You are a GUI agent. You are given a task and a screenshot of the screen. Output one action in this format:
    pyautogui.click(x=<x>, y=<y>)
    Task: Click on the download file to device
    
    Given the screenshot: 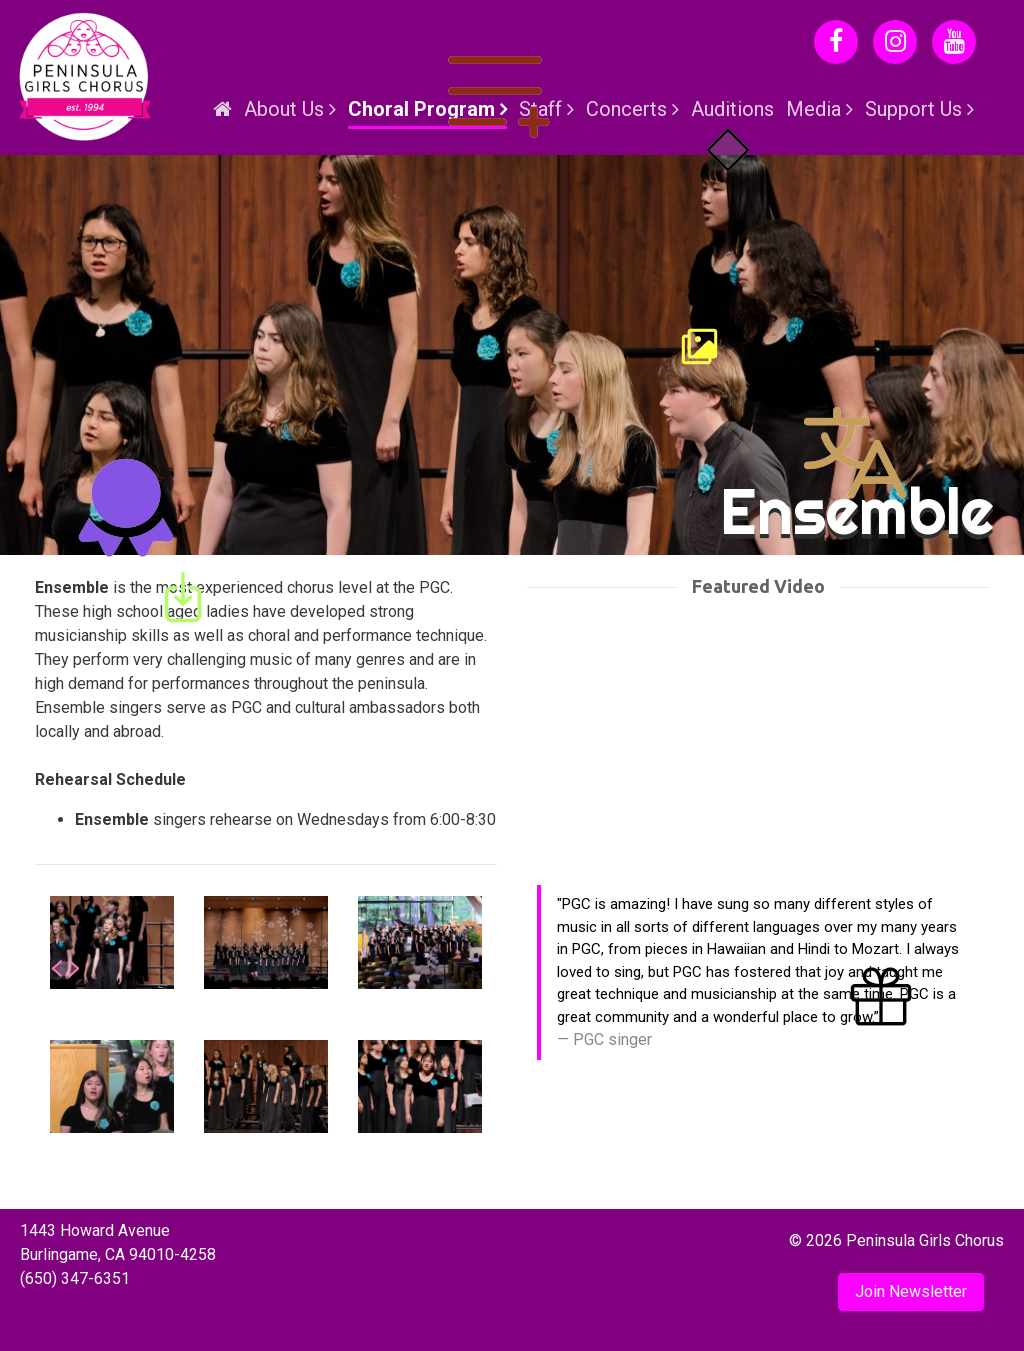 What is the action you would take?
    pyautogui.click(x=183, y=597)
    